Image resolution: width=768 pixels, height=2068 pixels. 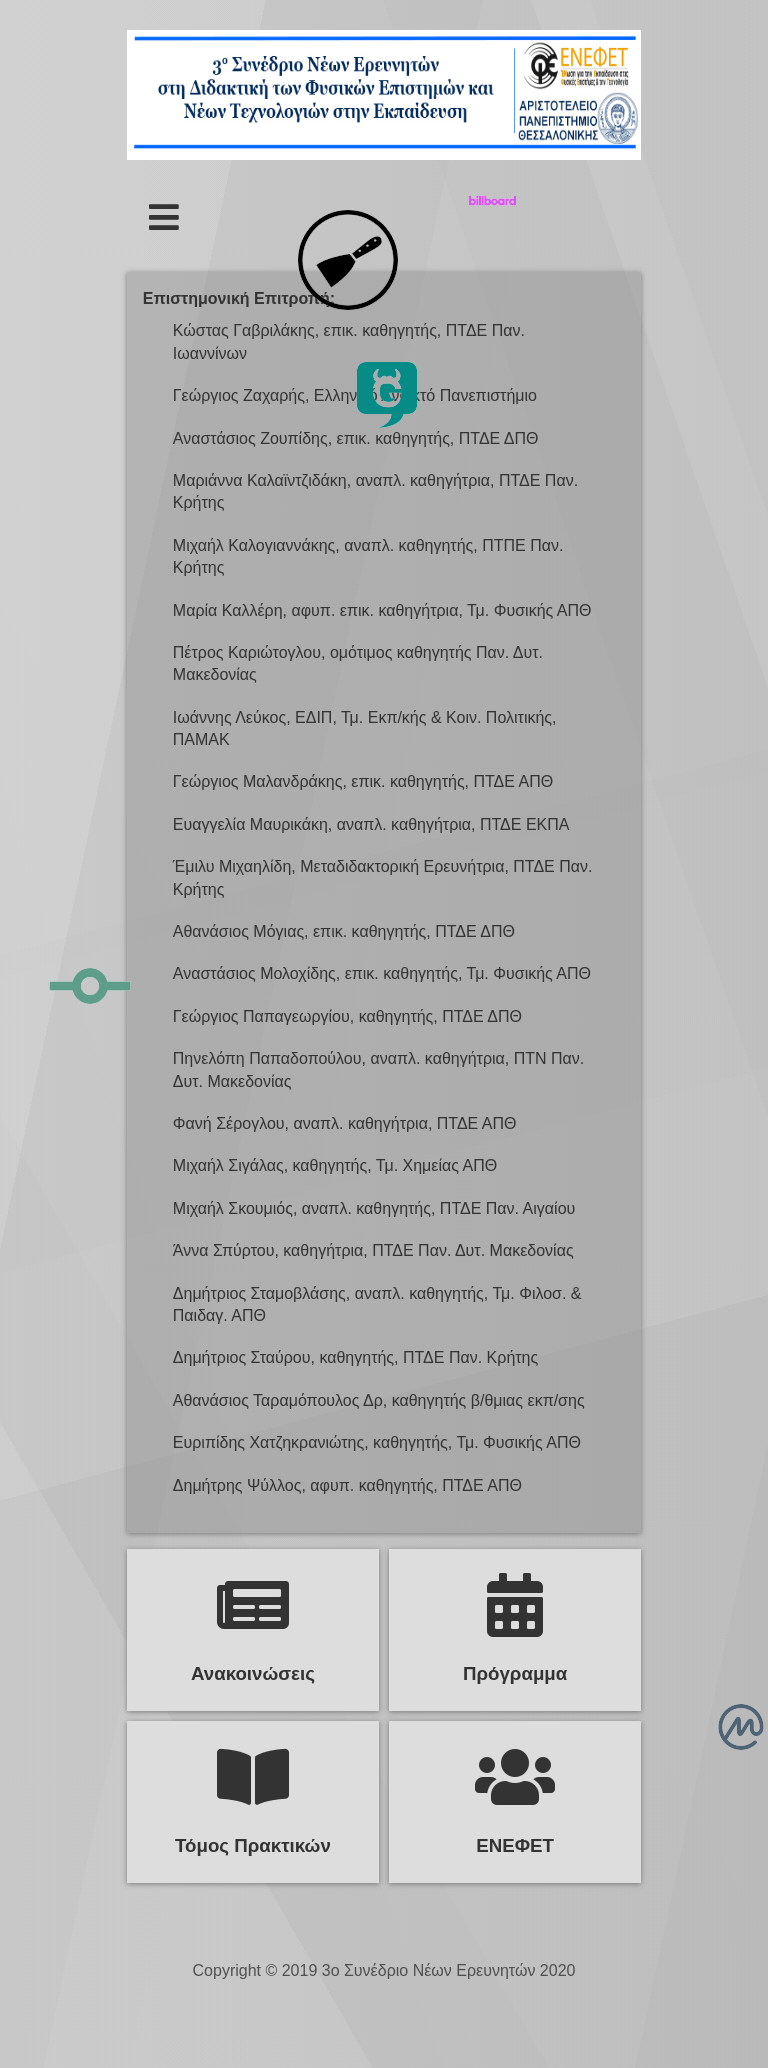 I want to click on link to GNU Social profile, so click(x=387, y=395).